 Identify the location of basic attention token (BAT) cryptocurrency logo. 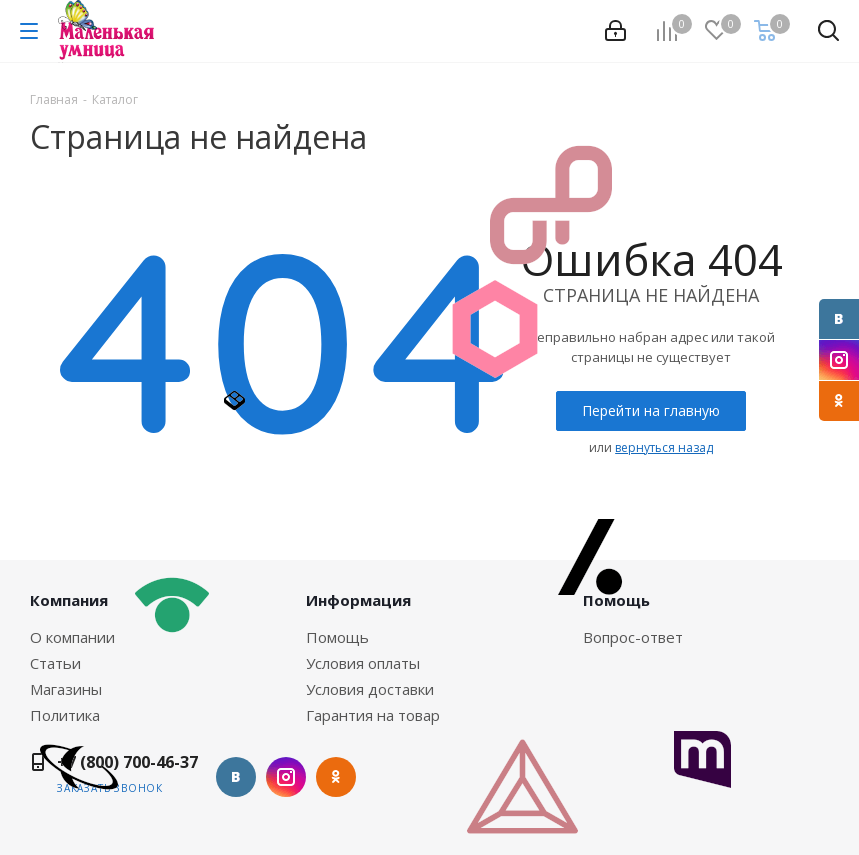
(522, 786).